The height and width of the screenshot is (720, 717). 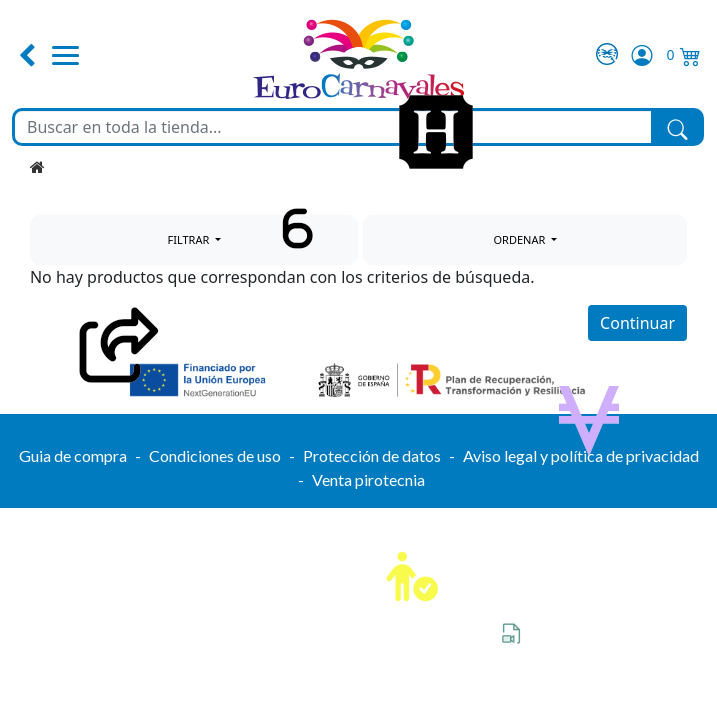 What do you see at coordinates (117, 345) in the screenshot?
I see `share this content externally` at bounding box center [117, 345].